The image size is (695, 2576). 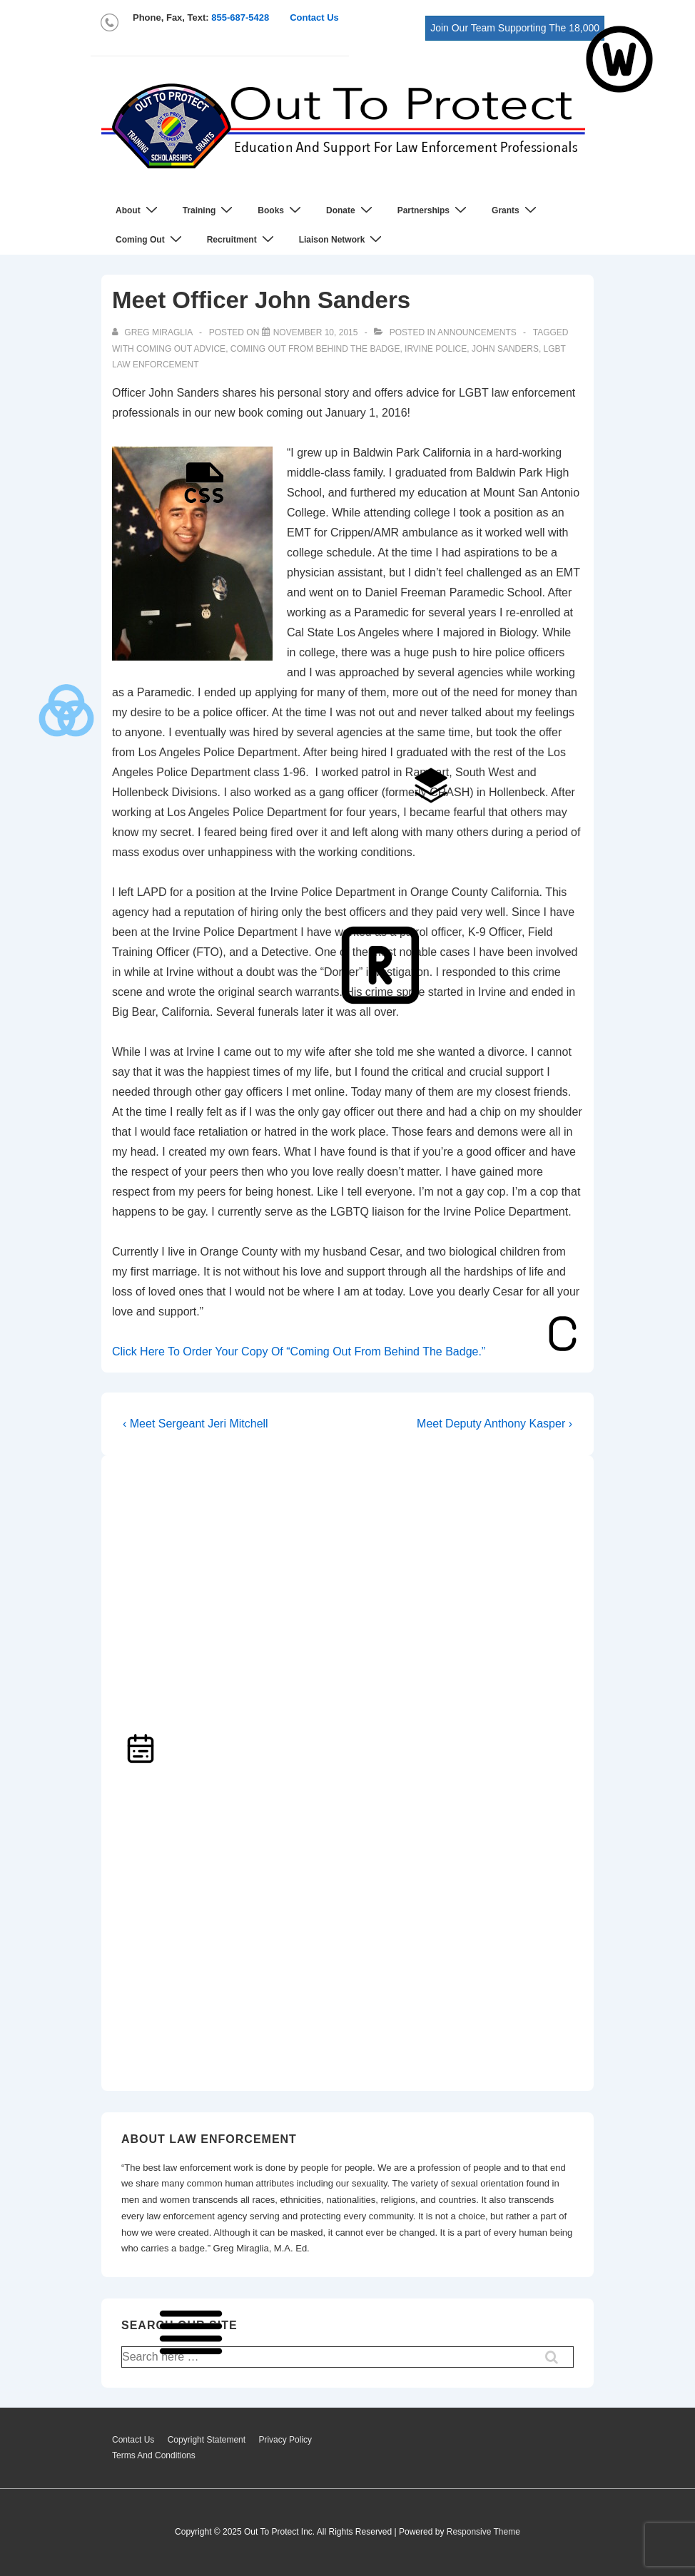 What do you see at coordinates (205, 484) in the screenshot?
I see `a CSS stylesheet file` at bounding box center [205, 484].